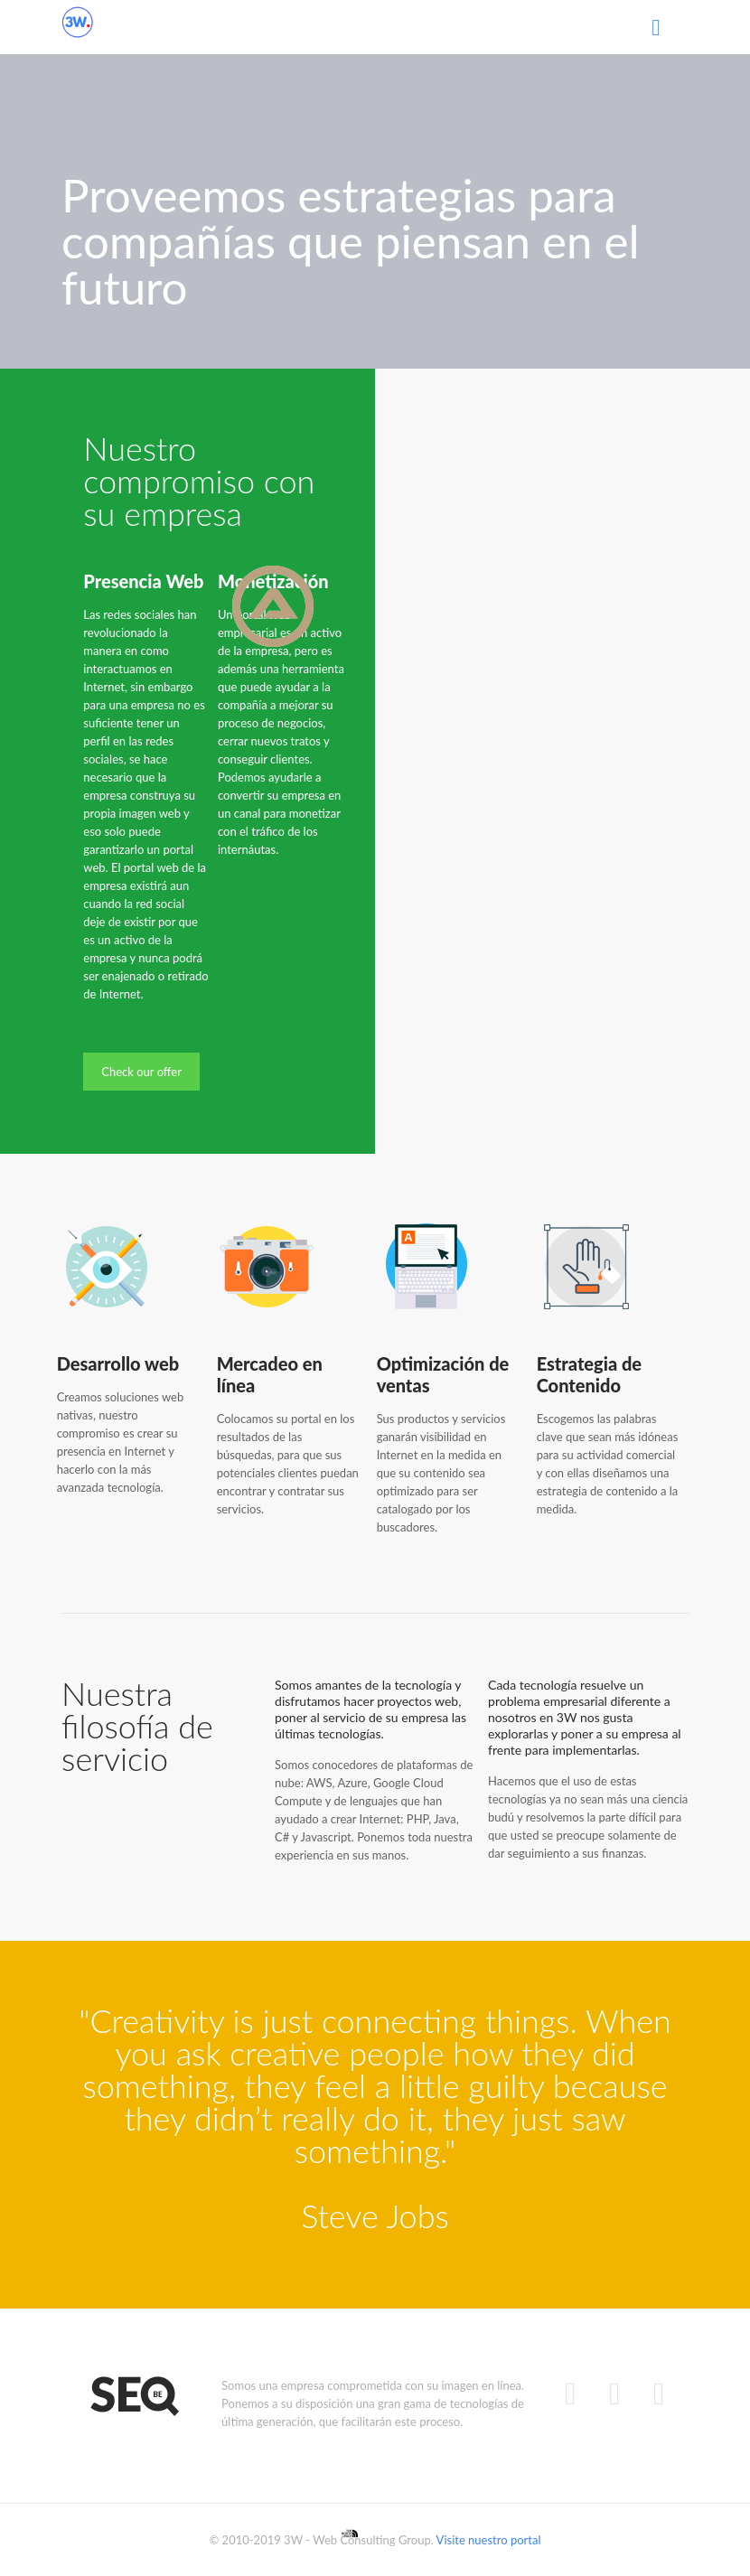  I want to click on autoit scripting language logo, so click(273, 606).